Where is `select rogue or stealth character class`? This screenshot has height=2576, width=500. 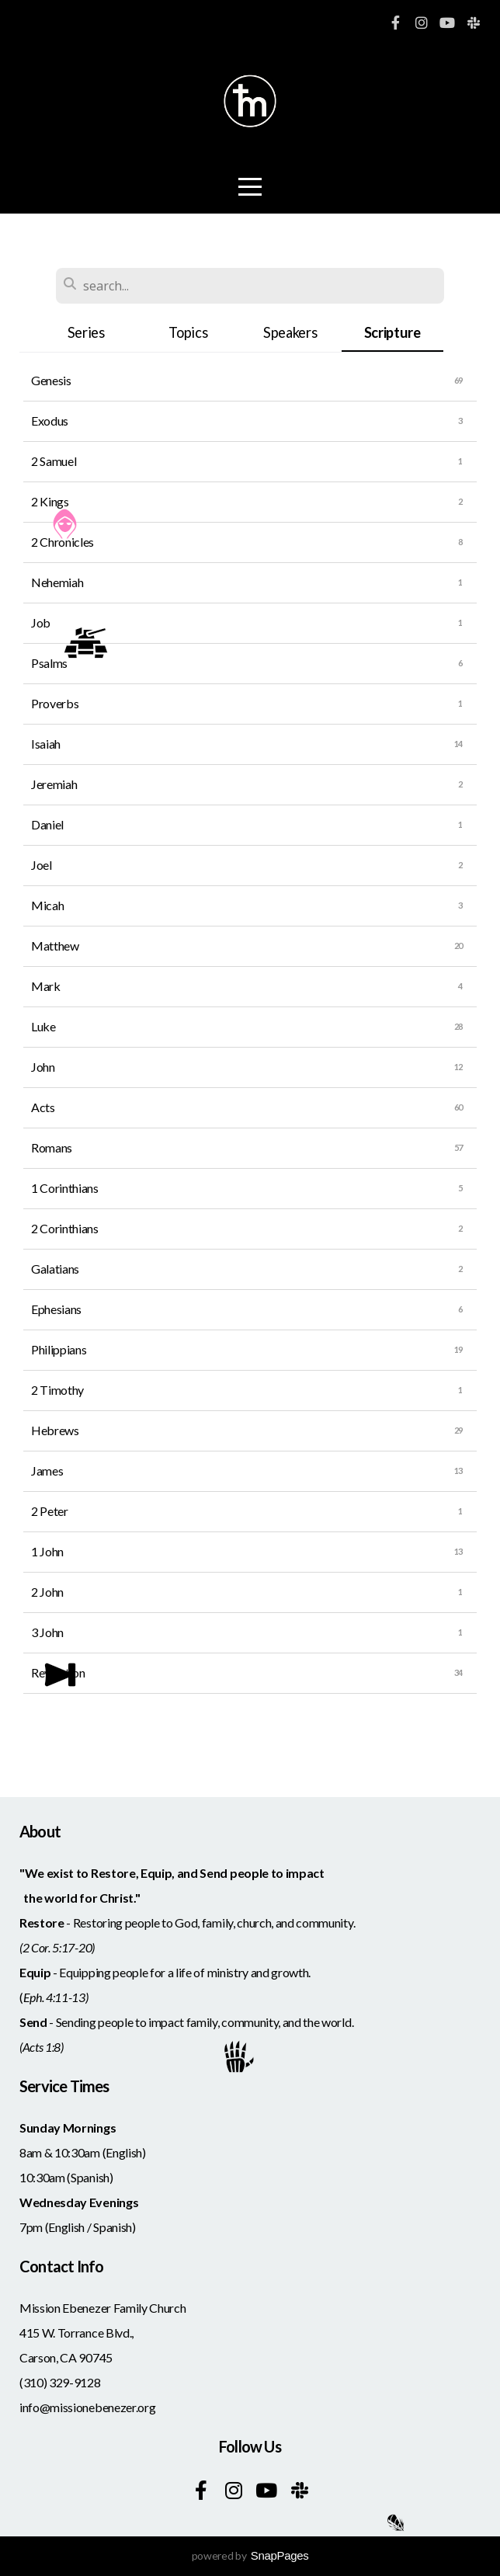
select rogue or stealth character class is located at coordinates (64, 523).